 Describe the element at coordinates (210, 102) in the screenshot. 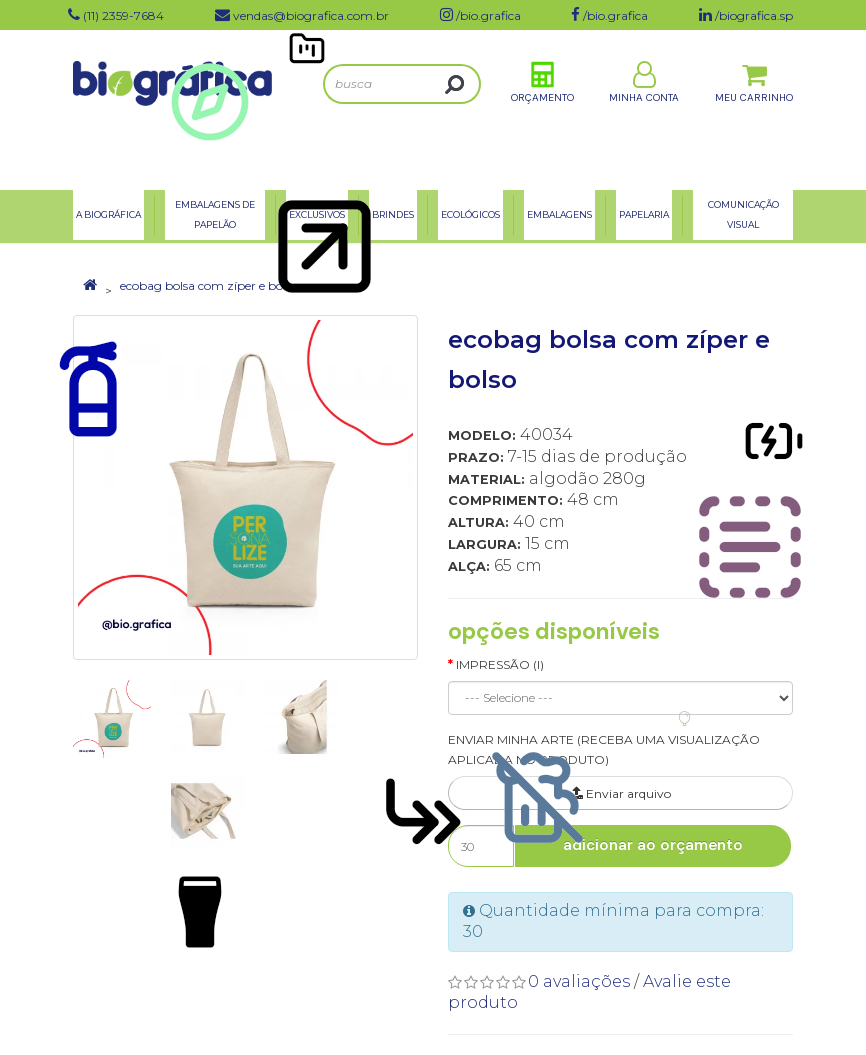

I see `access navigation or direction features` at that location.